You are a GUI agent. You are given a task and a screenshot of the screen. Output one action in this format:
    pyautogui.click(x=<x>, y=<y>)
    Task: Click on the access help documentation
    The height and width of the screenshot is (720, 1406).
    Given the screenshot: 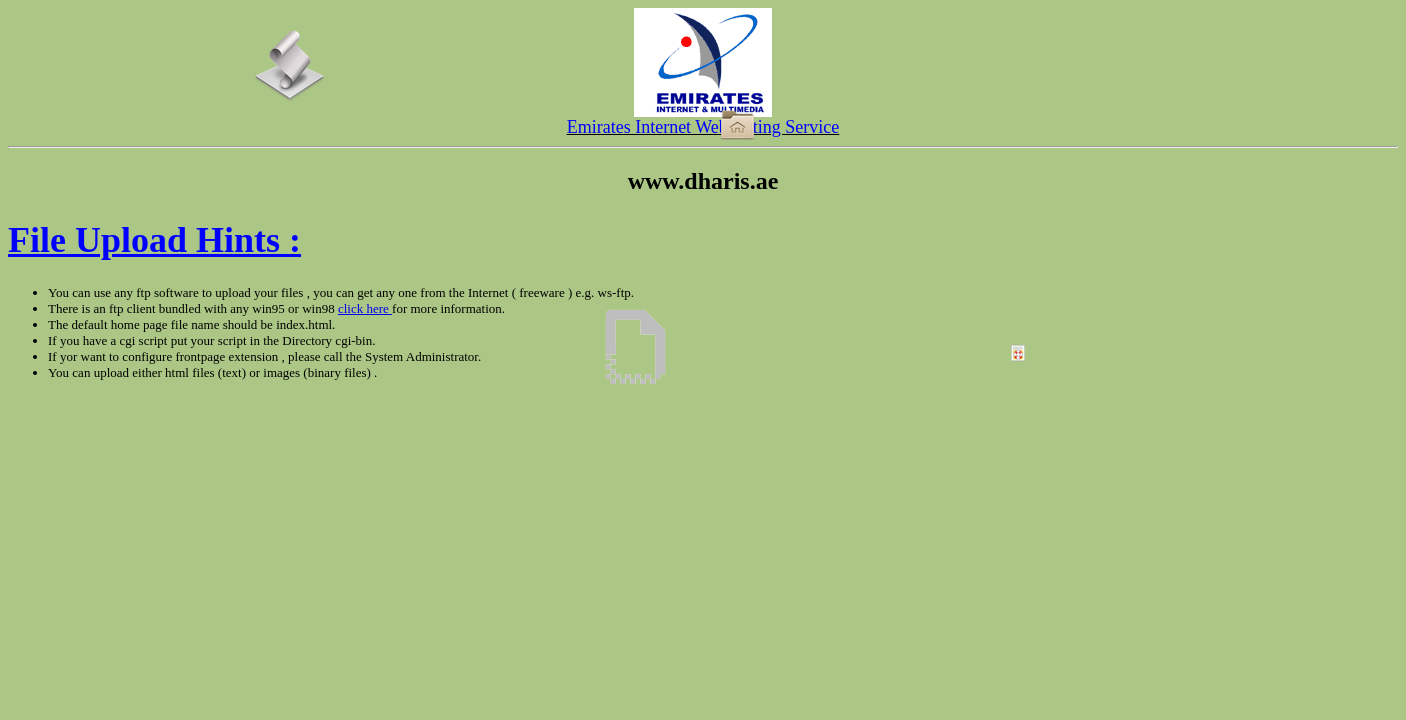 What is the action you would take?
    pyautogui.click(x=1018, y=353)
    